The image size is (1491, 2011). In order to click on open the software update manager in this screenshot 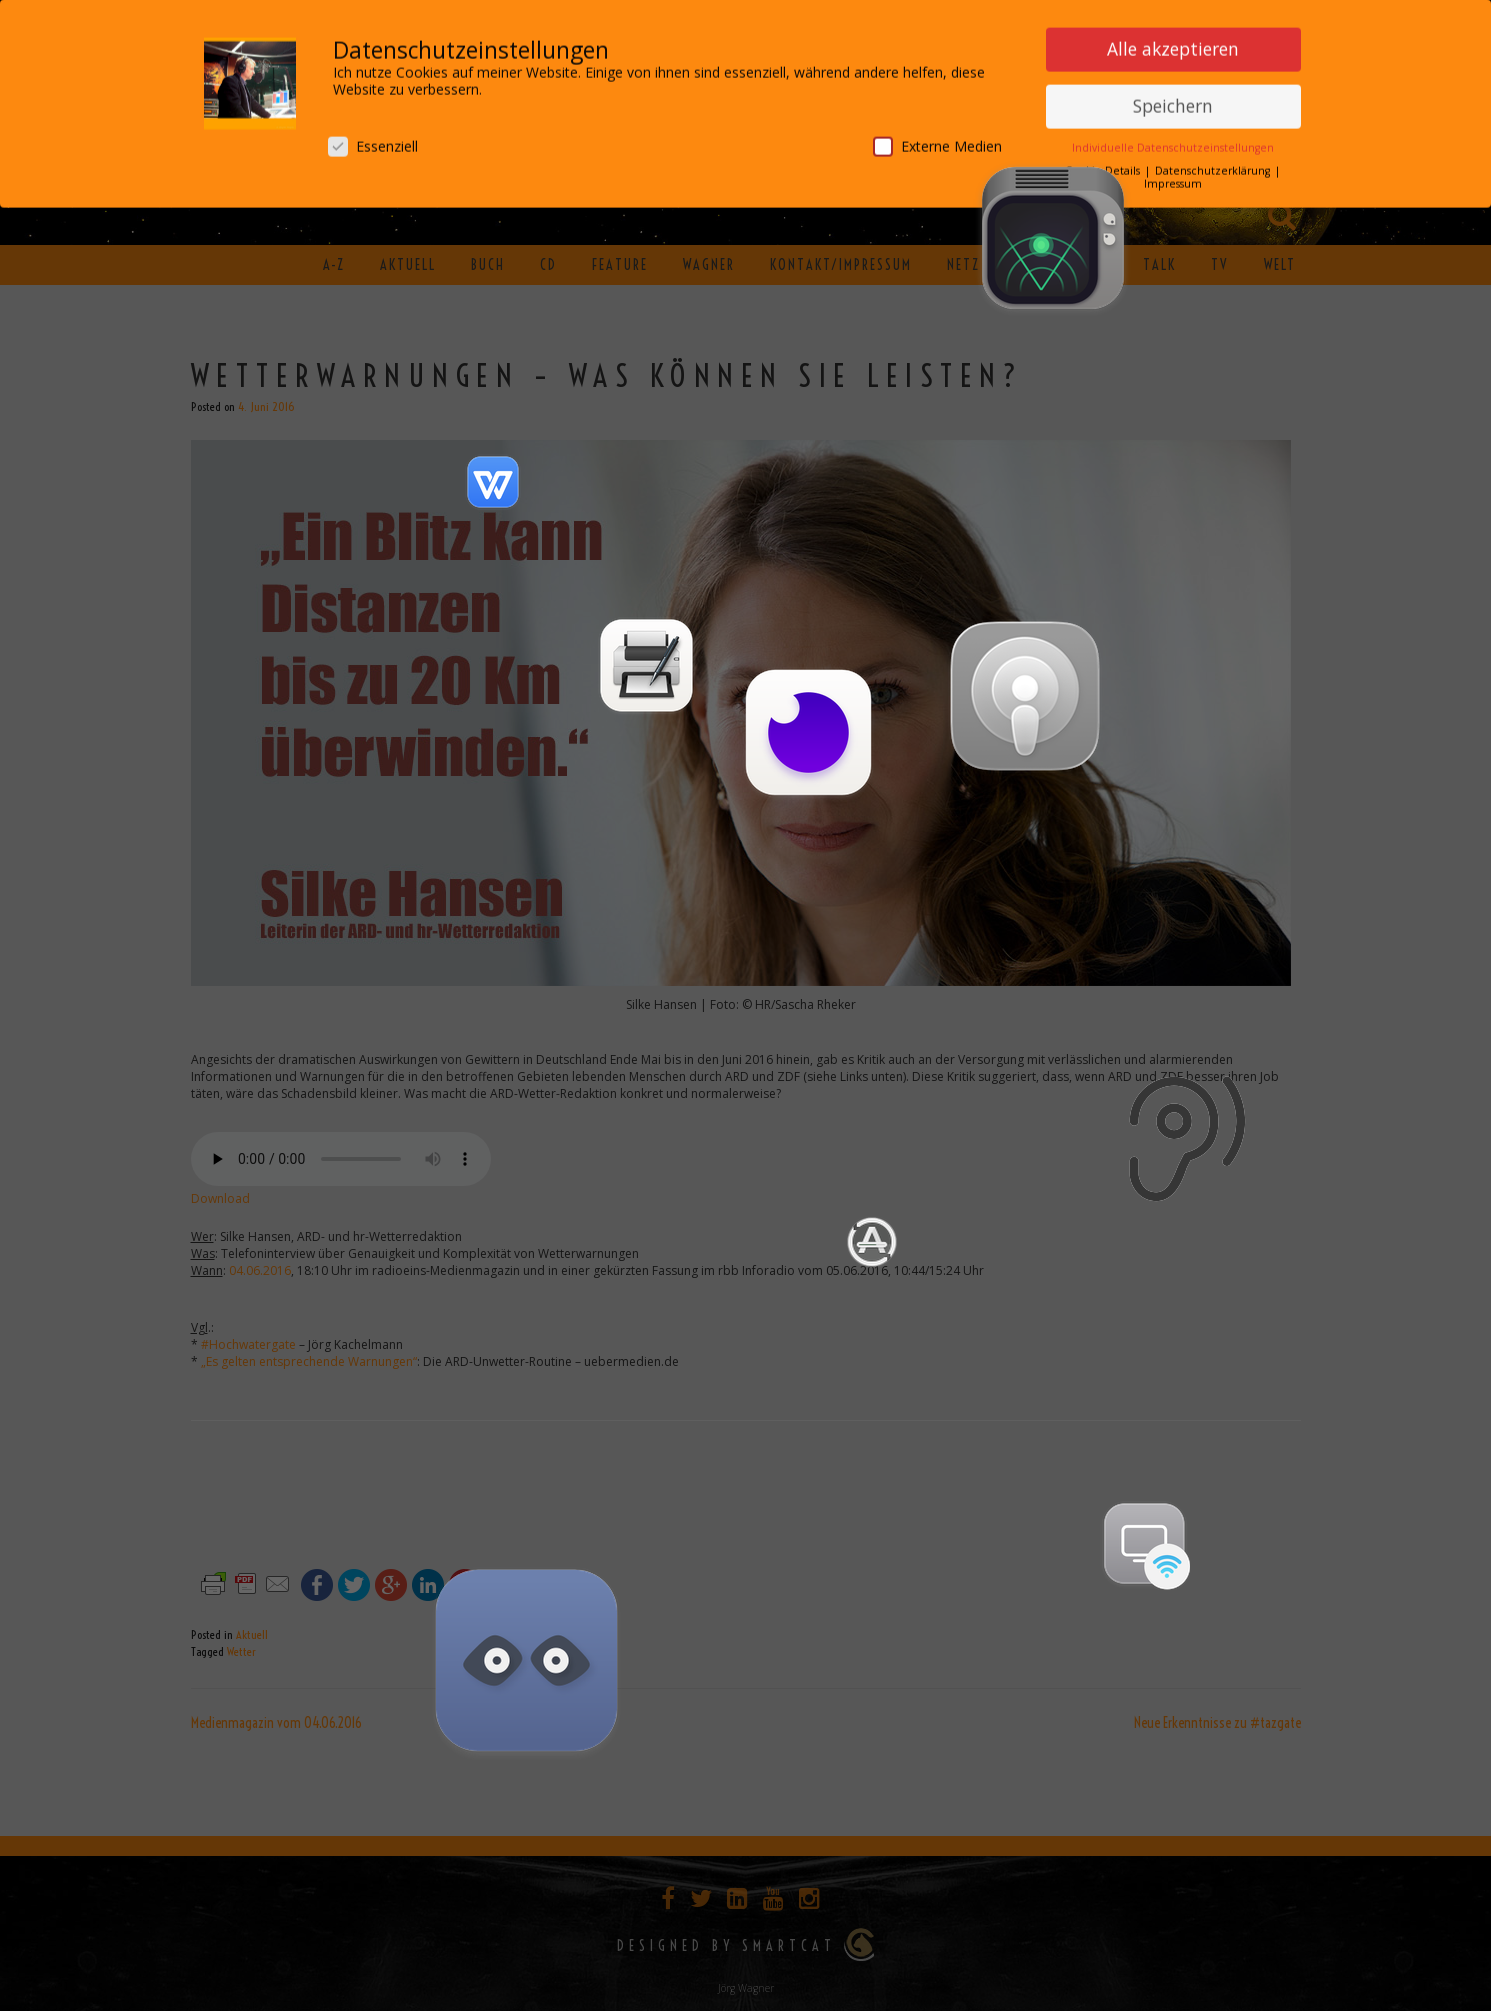, I will do `click(872, 1242)`.